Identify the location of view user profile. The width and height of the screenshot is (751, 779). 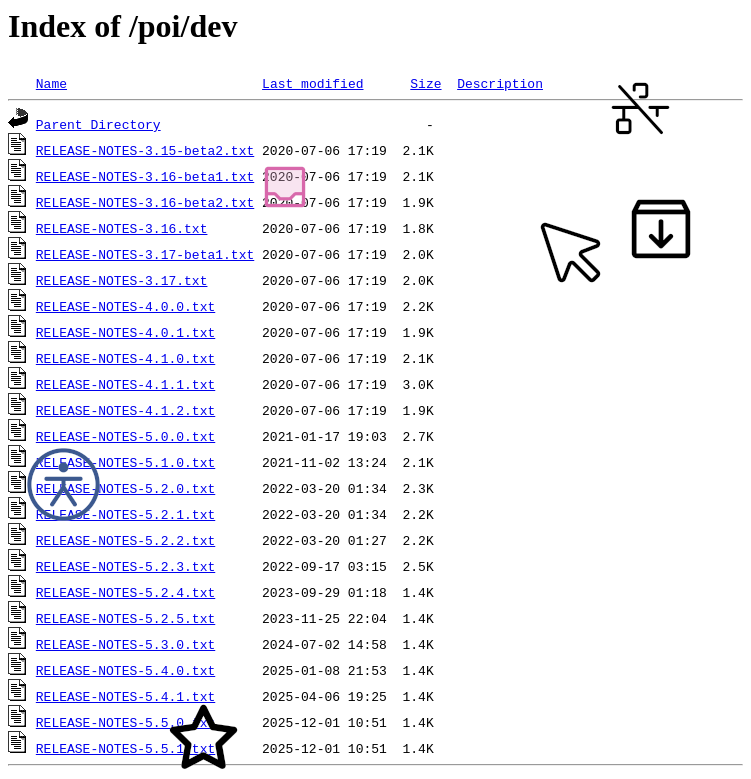
(63, 484).